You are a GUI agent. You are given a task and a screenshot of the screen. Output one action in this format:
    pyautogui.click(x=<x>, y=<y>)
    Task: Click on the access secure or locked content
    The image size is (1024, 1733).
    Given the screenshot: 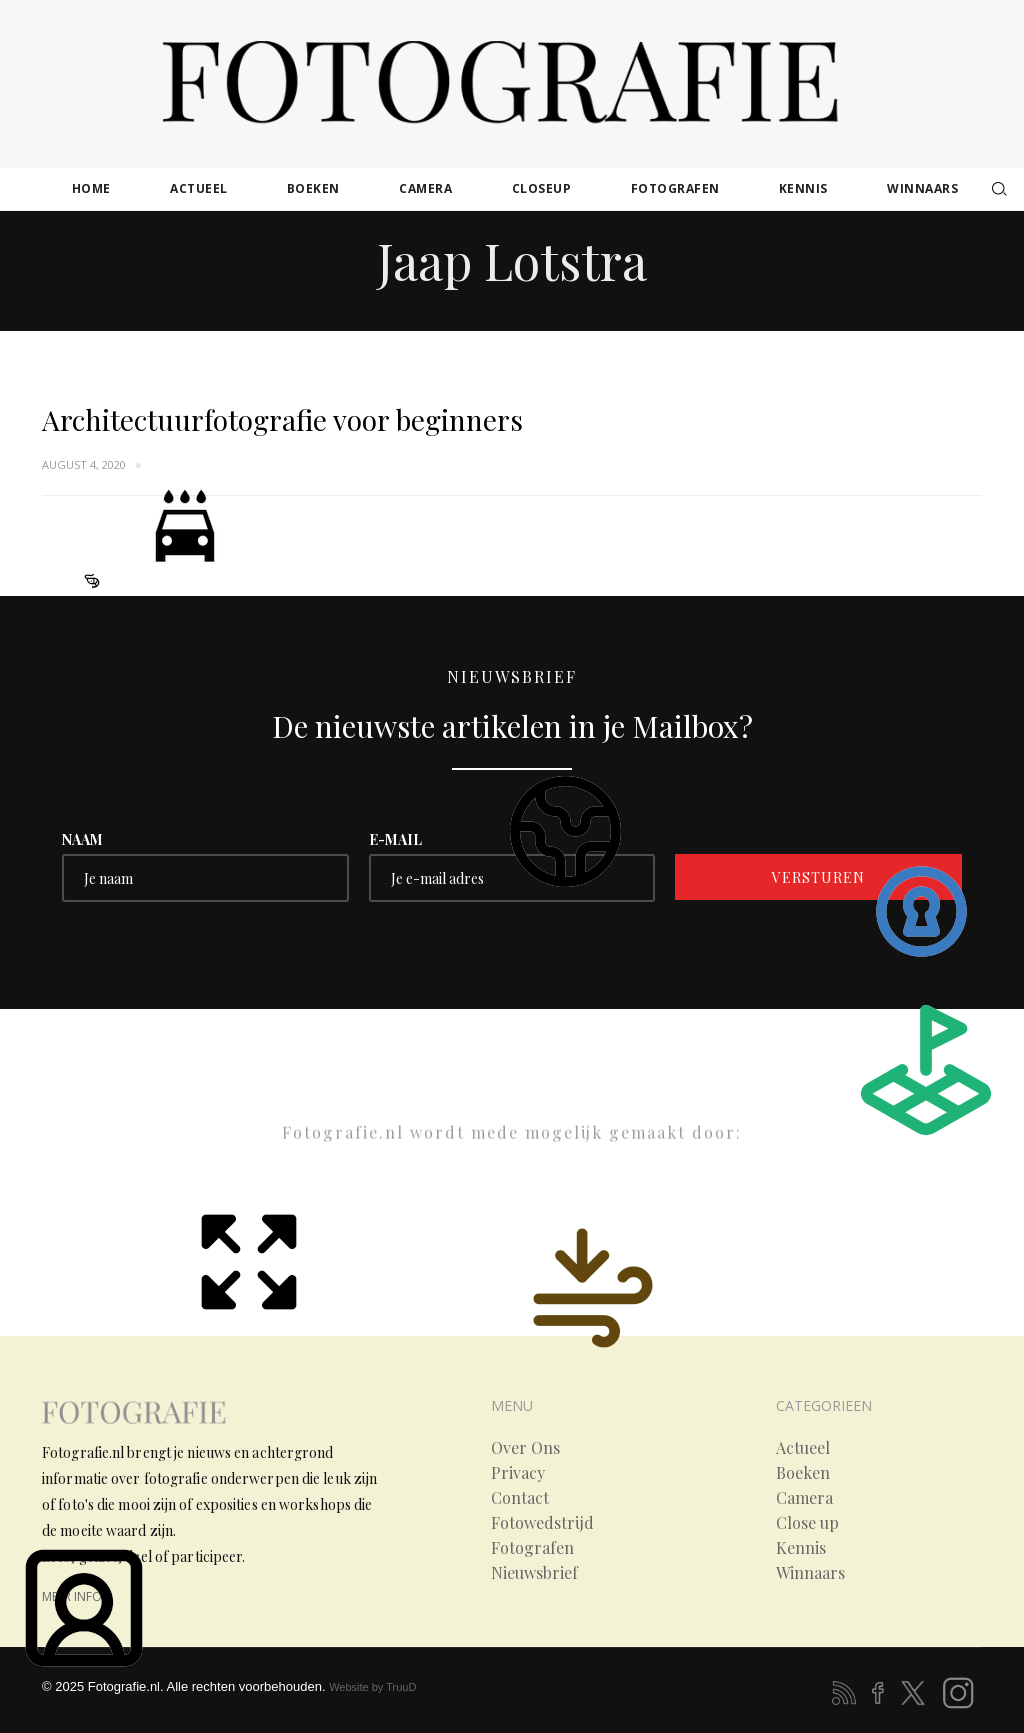 What is the action you would take?
    pyautogui.click(x=921, y=911)
    